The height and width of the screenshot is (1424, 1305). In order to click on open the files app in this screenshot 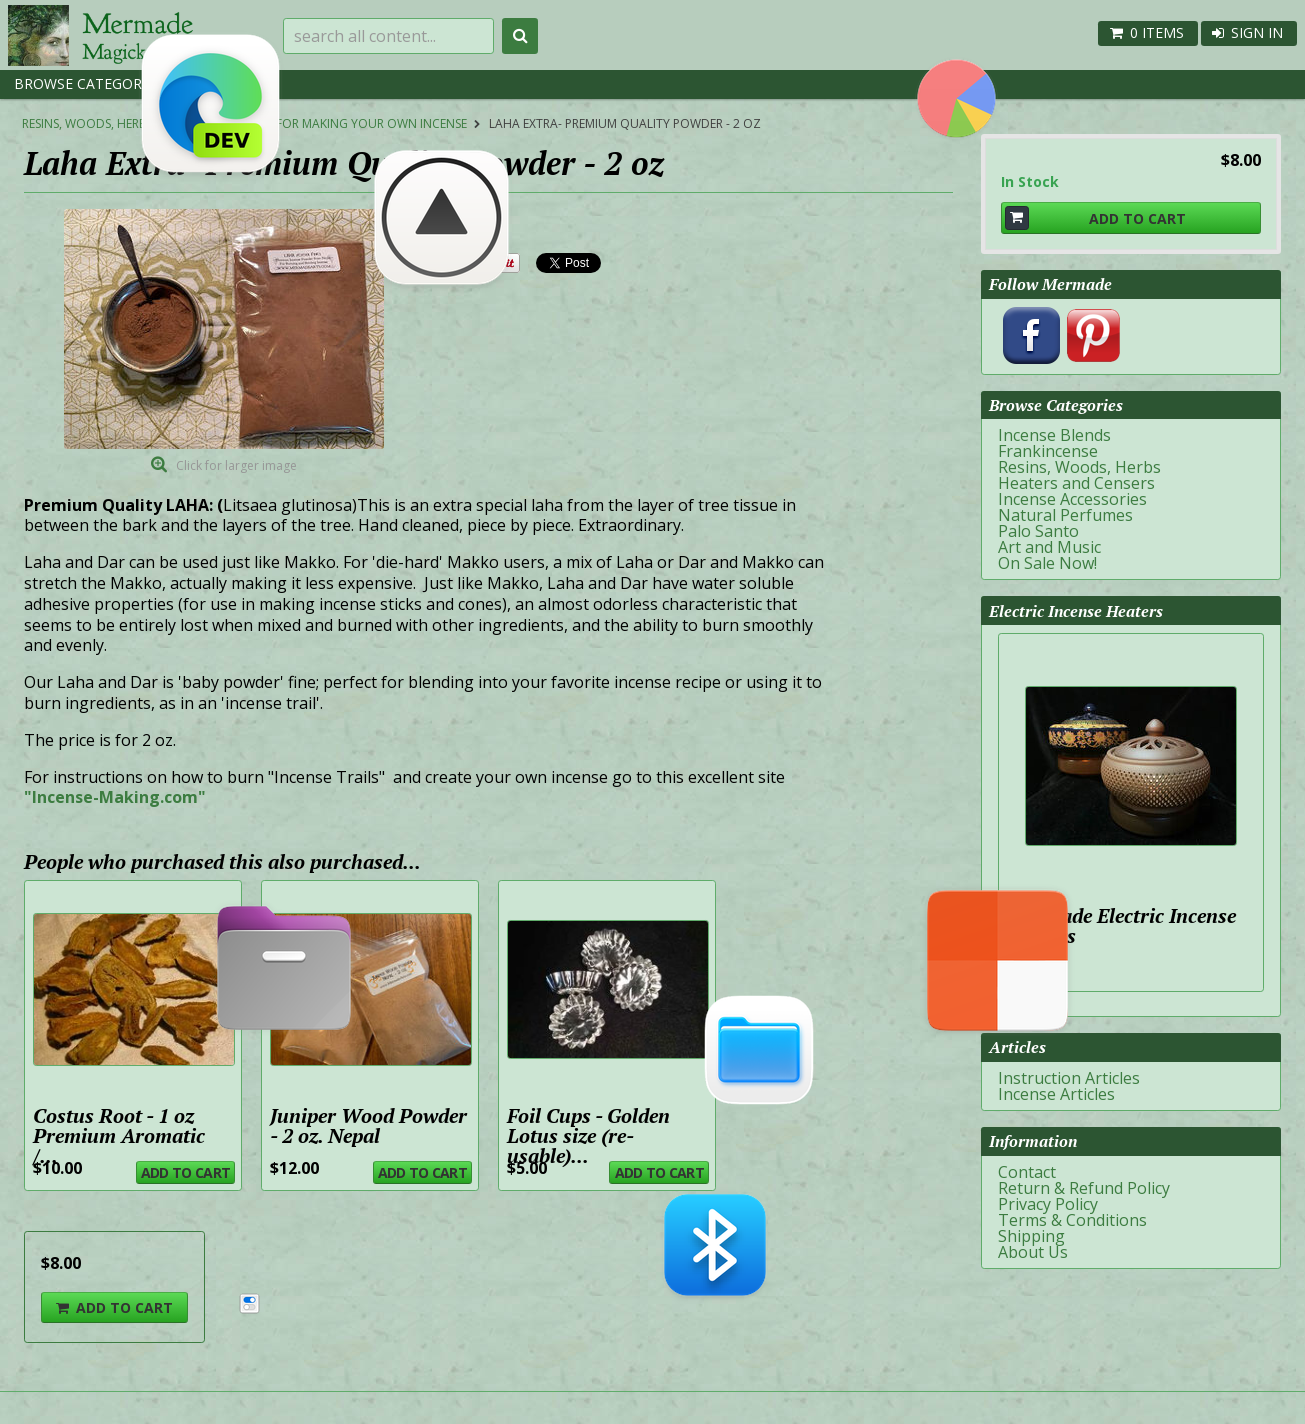, I will do `click(759, 1050)`.